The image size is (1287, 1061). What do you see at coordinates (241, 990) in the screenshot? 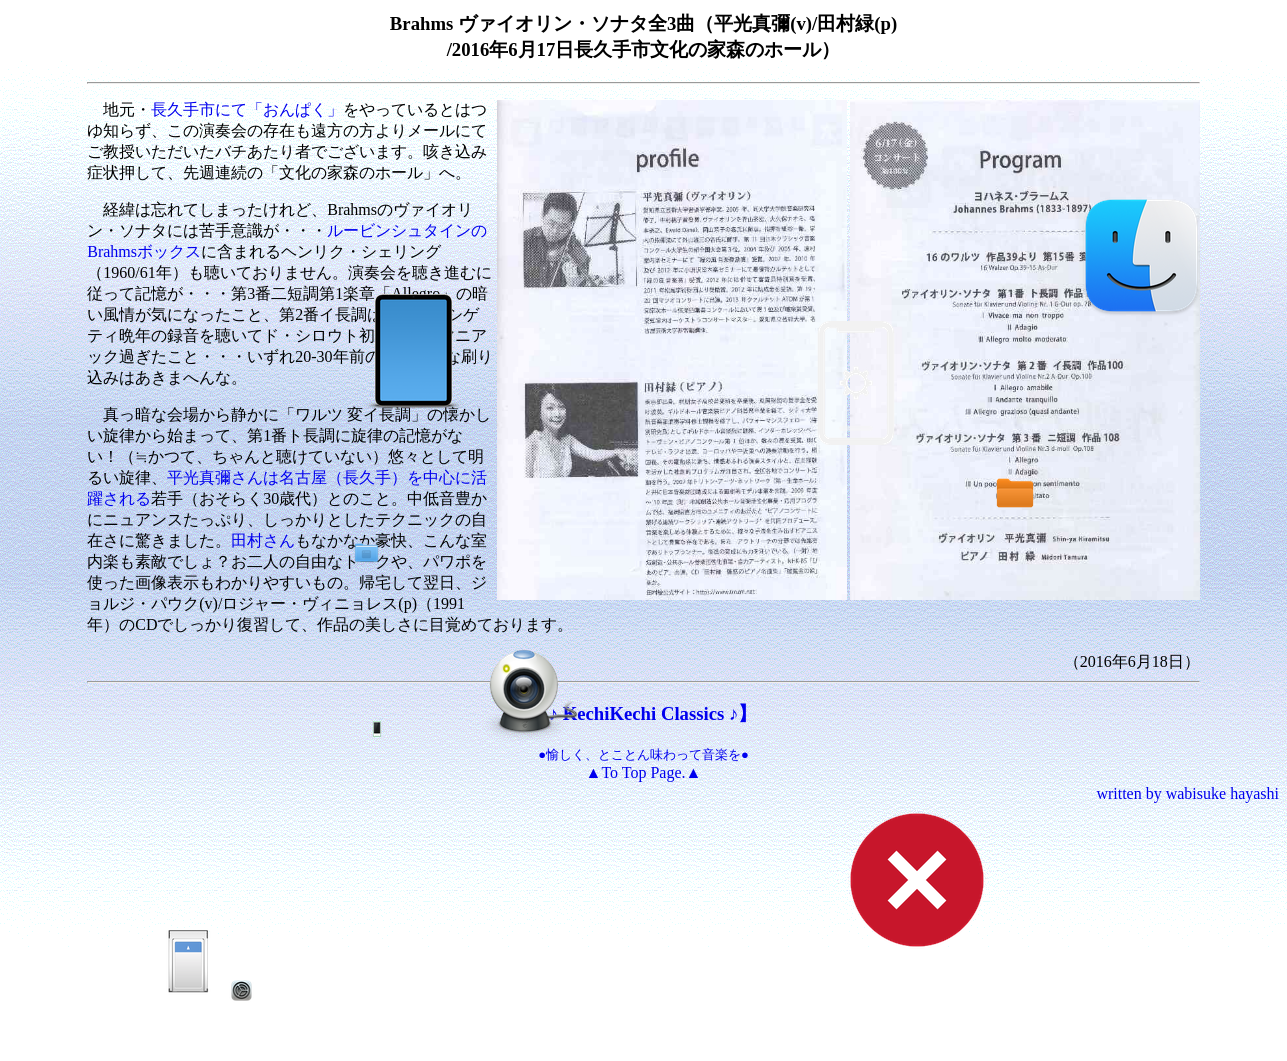
I see `open system preferences or settings` at bounding box center [241, 990].